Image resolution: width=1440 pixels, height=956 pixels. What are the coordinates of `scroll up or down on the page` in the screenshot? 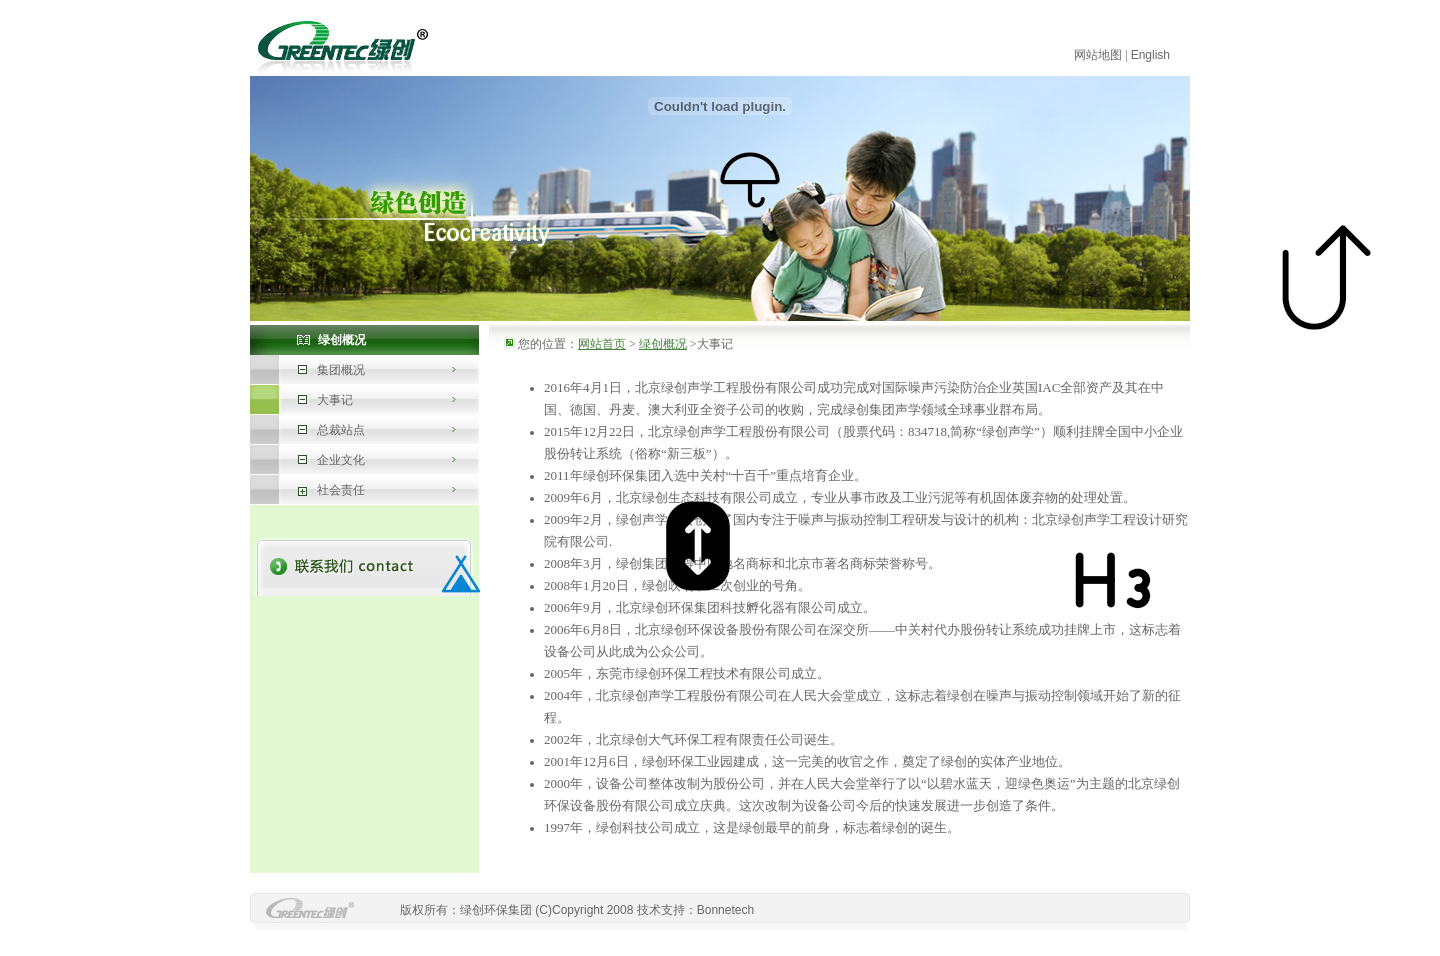 It's located at (698, 546).